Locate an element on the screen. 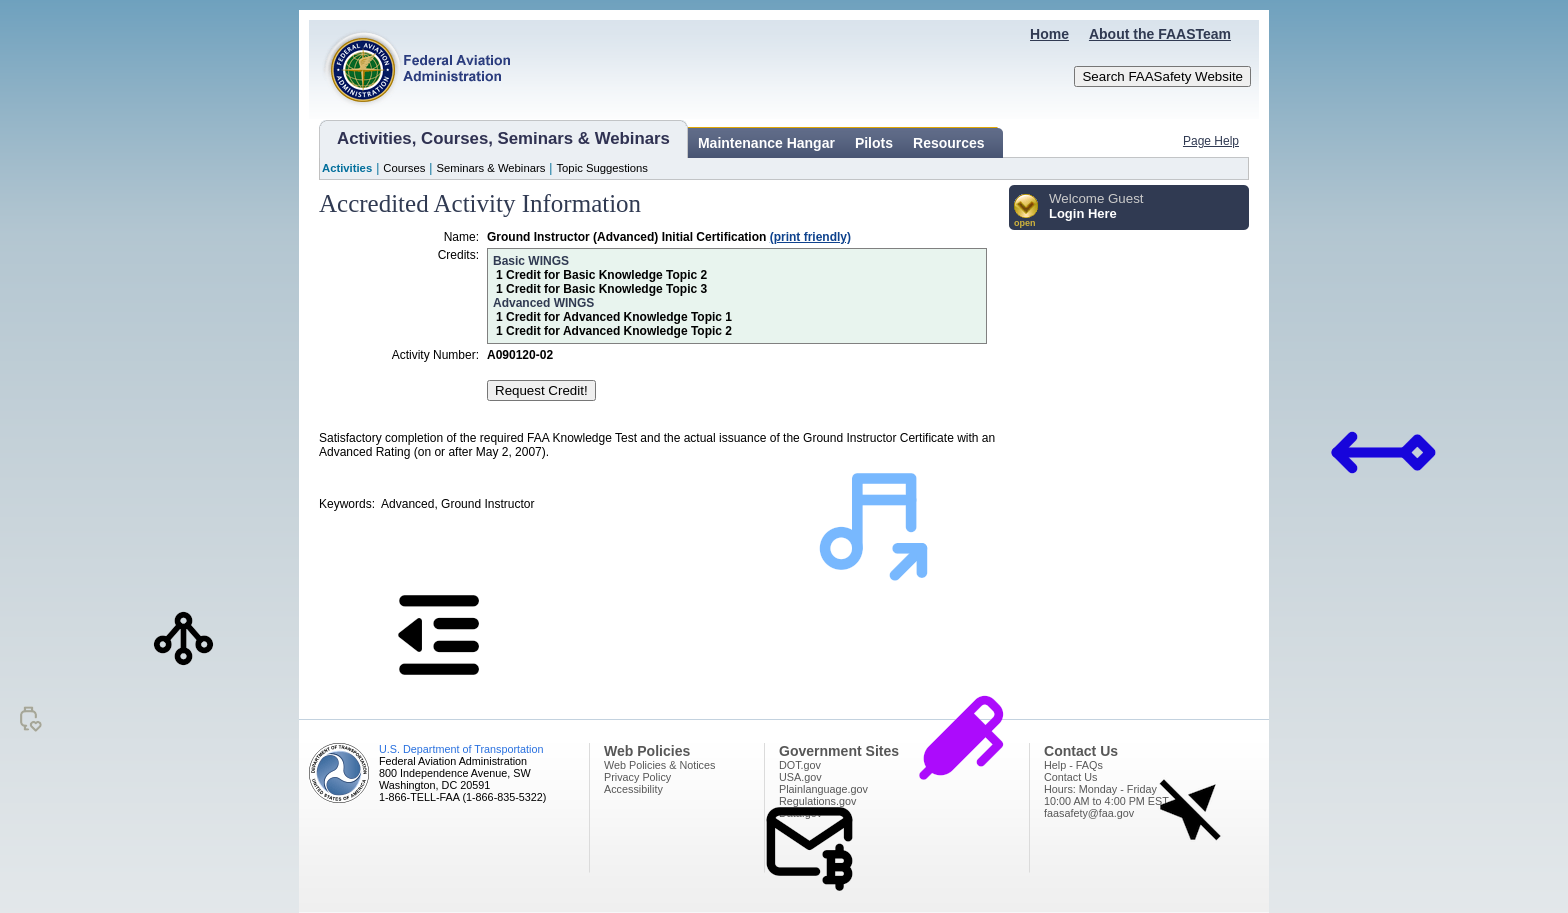 This screenshot has width=1568, height=913. edit or compose content is located at coordinates (959, 740).